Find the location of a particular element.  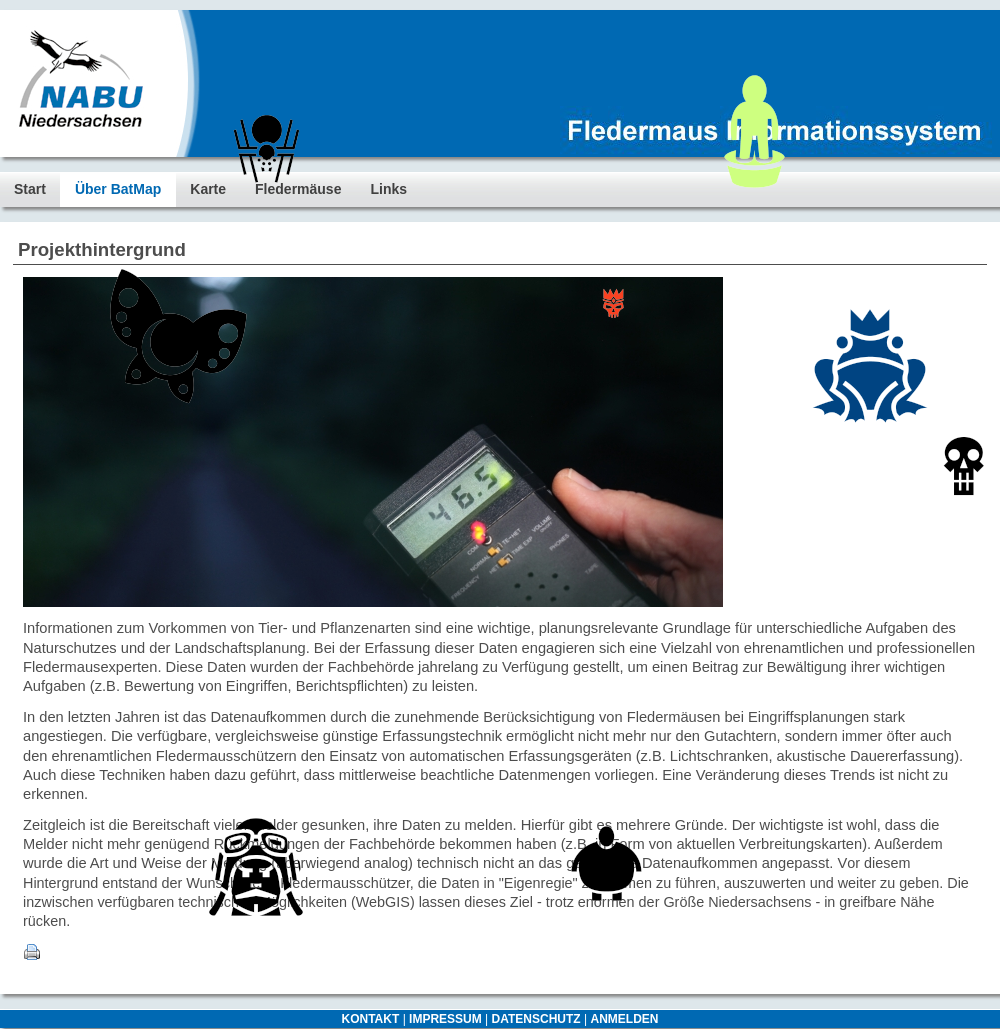

indicates a character's weight or body type stat is located at coordinates (606, 863).